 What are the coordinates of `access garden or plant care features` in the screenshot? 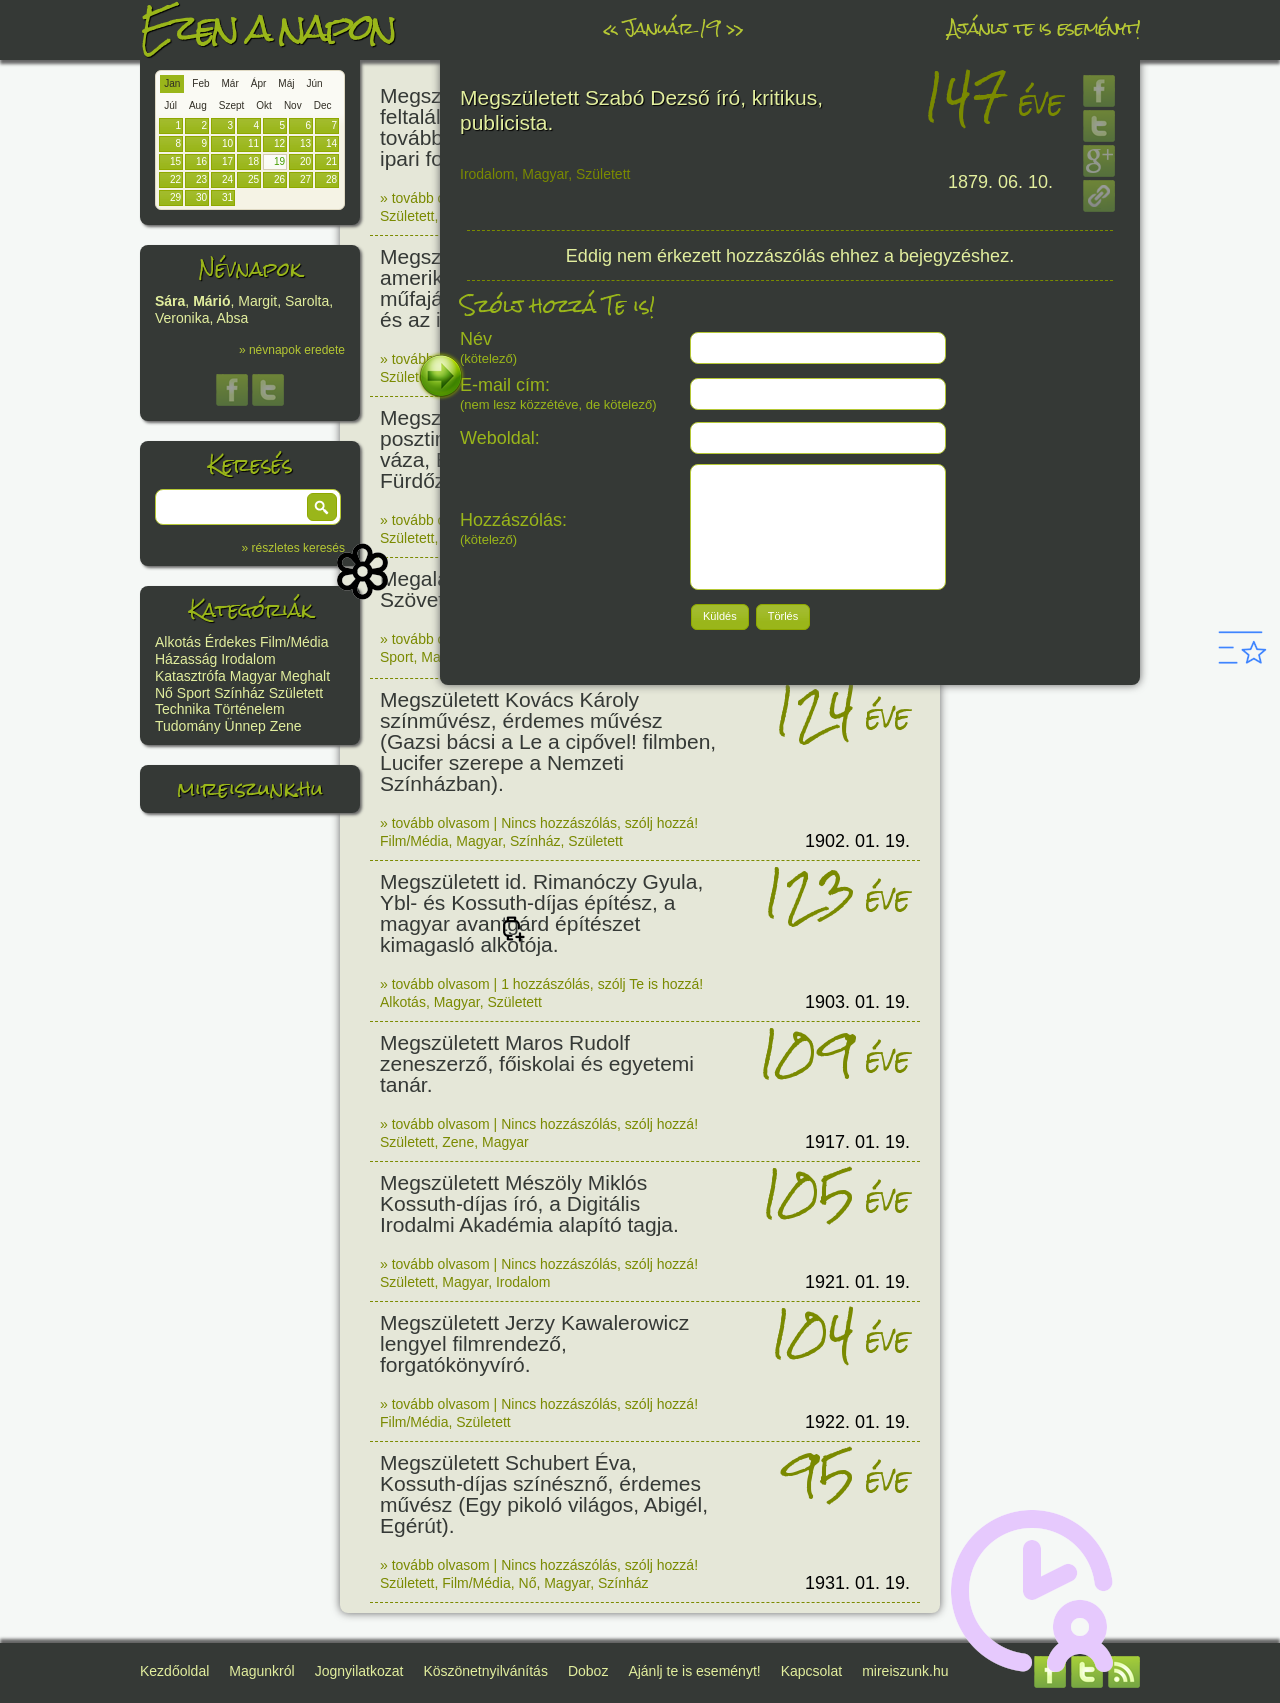 It's located at (362, 571).